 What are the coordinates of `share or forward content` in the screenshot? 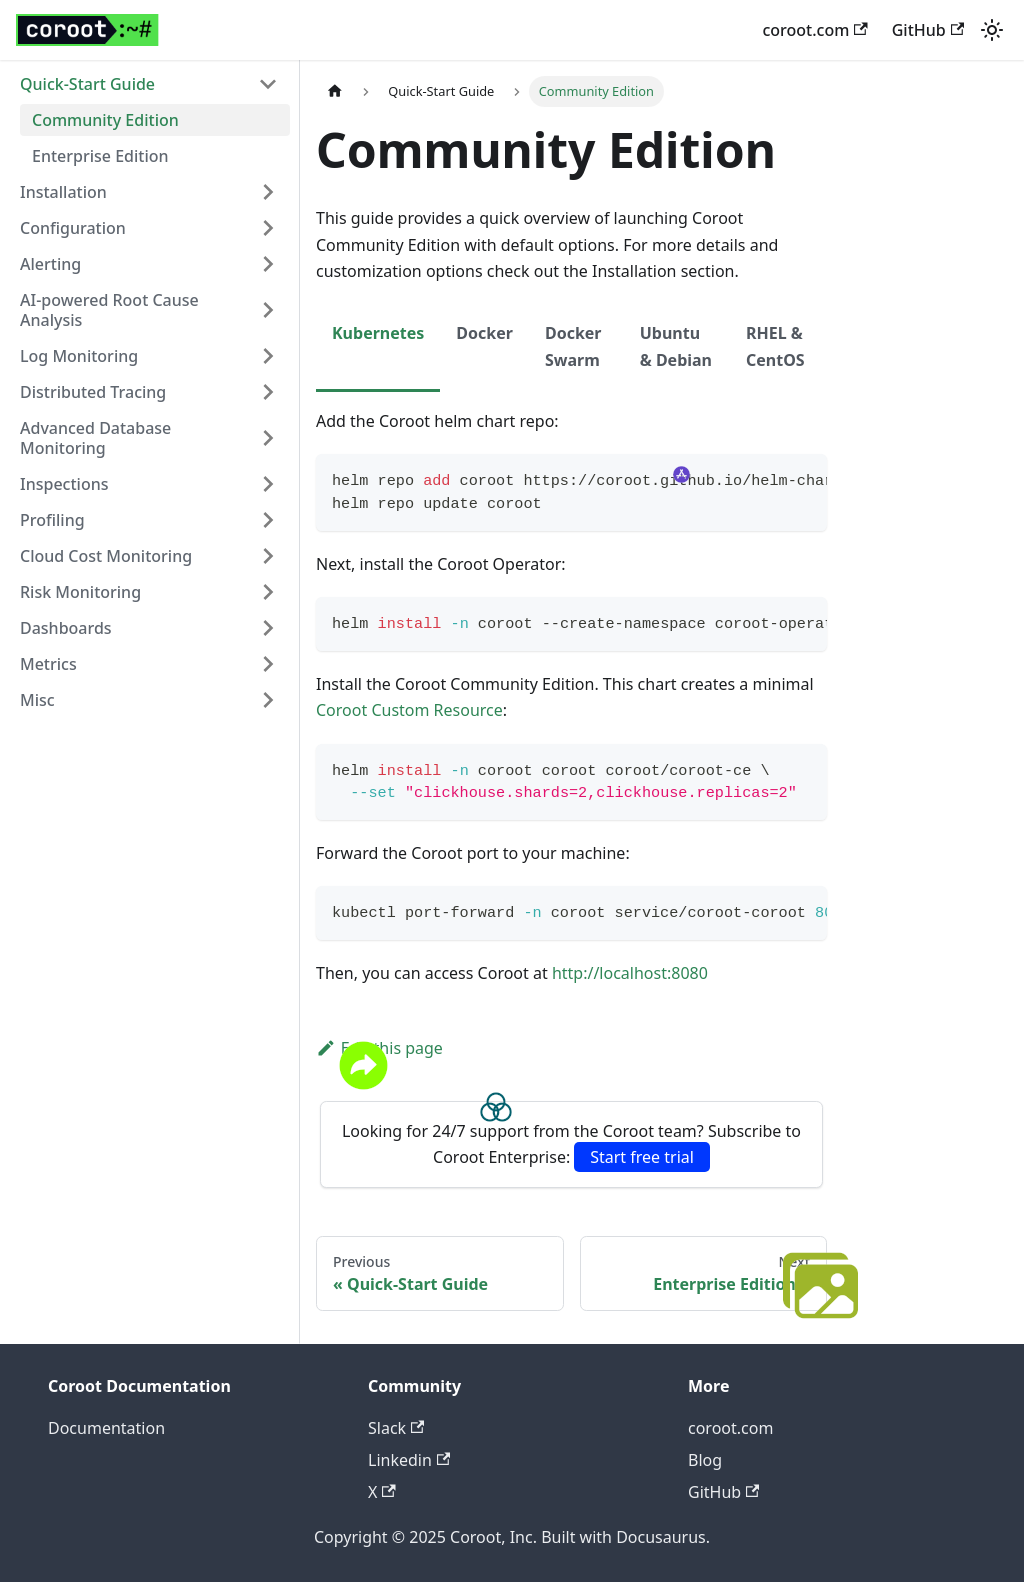 It's located at (363, 1065).